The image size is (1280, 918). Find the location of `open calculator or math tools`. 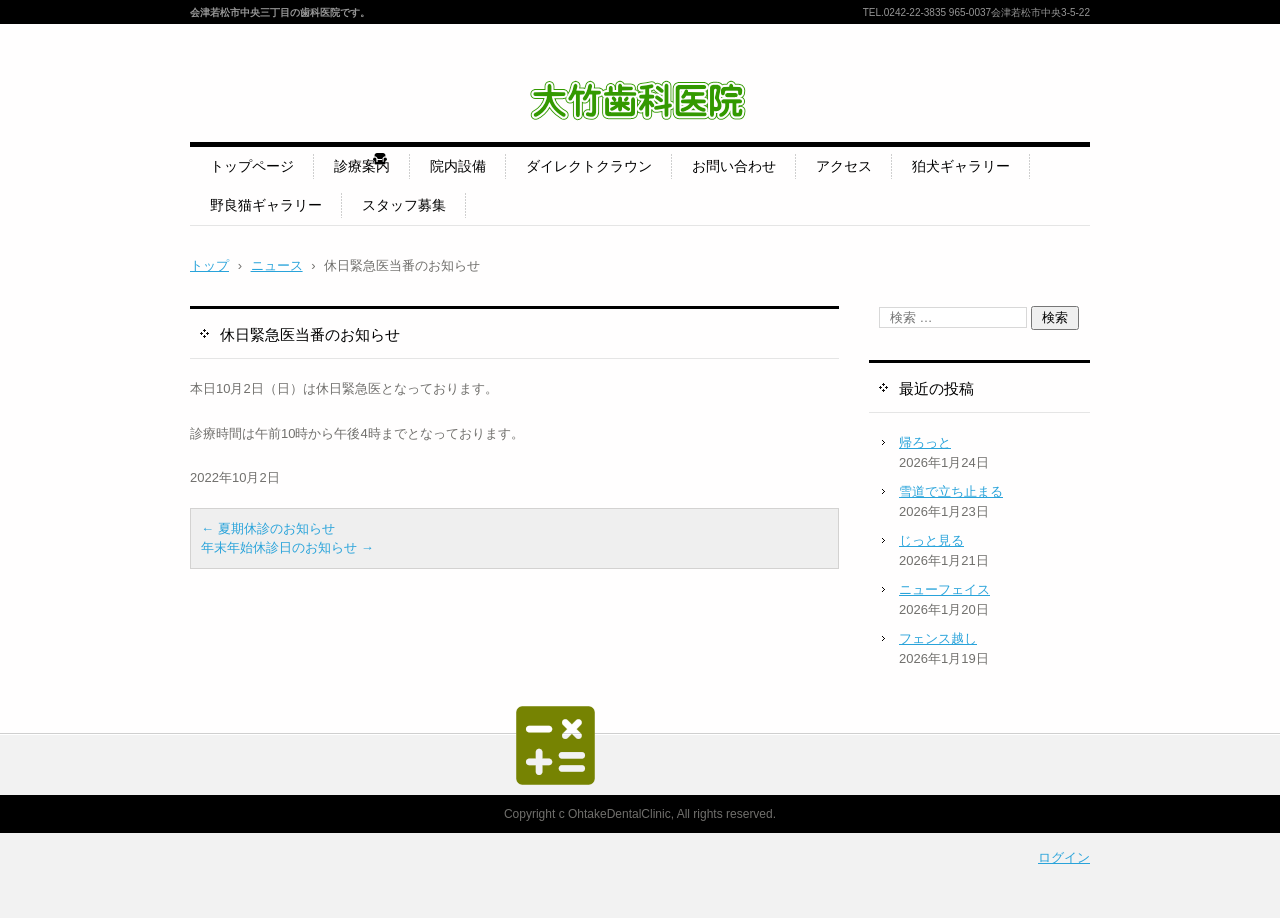

open calculator or math tools is located at coordinates (555, 745).